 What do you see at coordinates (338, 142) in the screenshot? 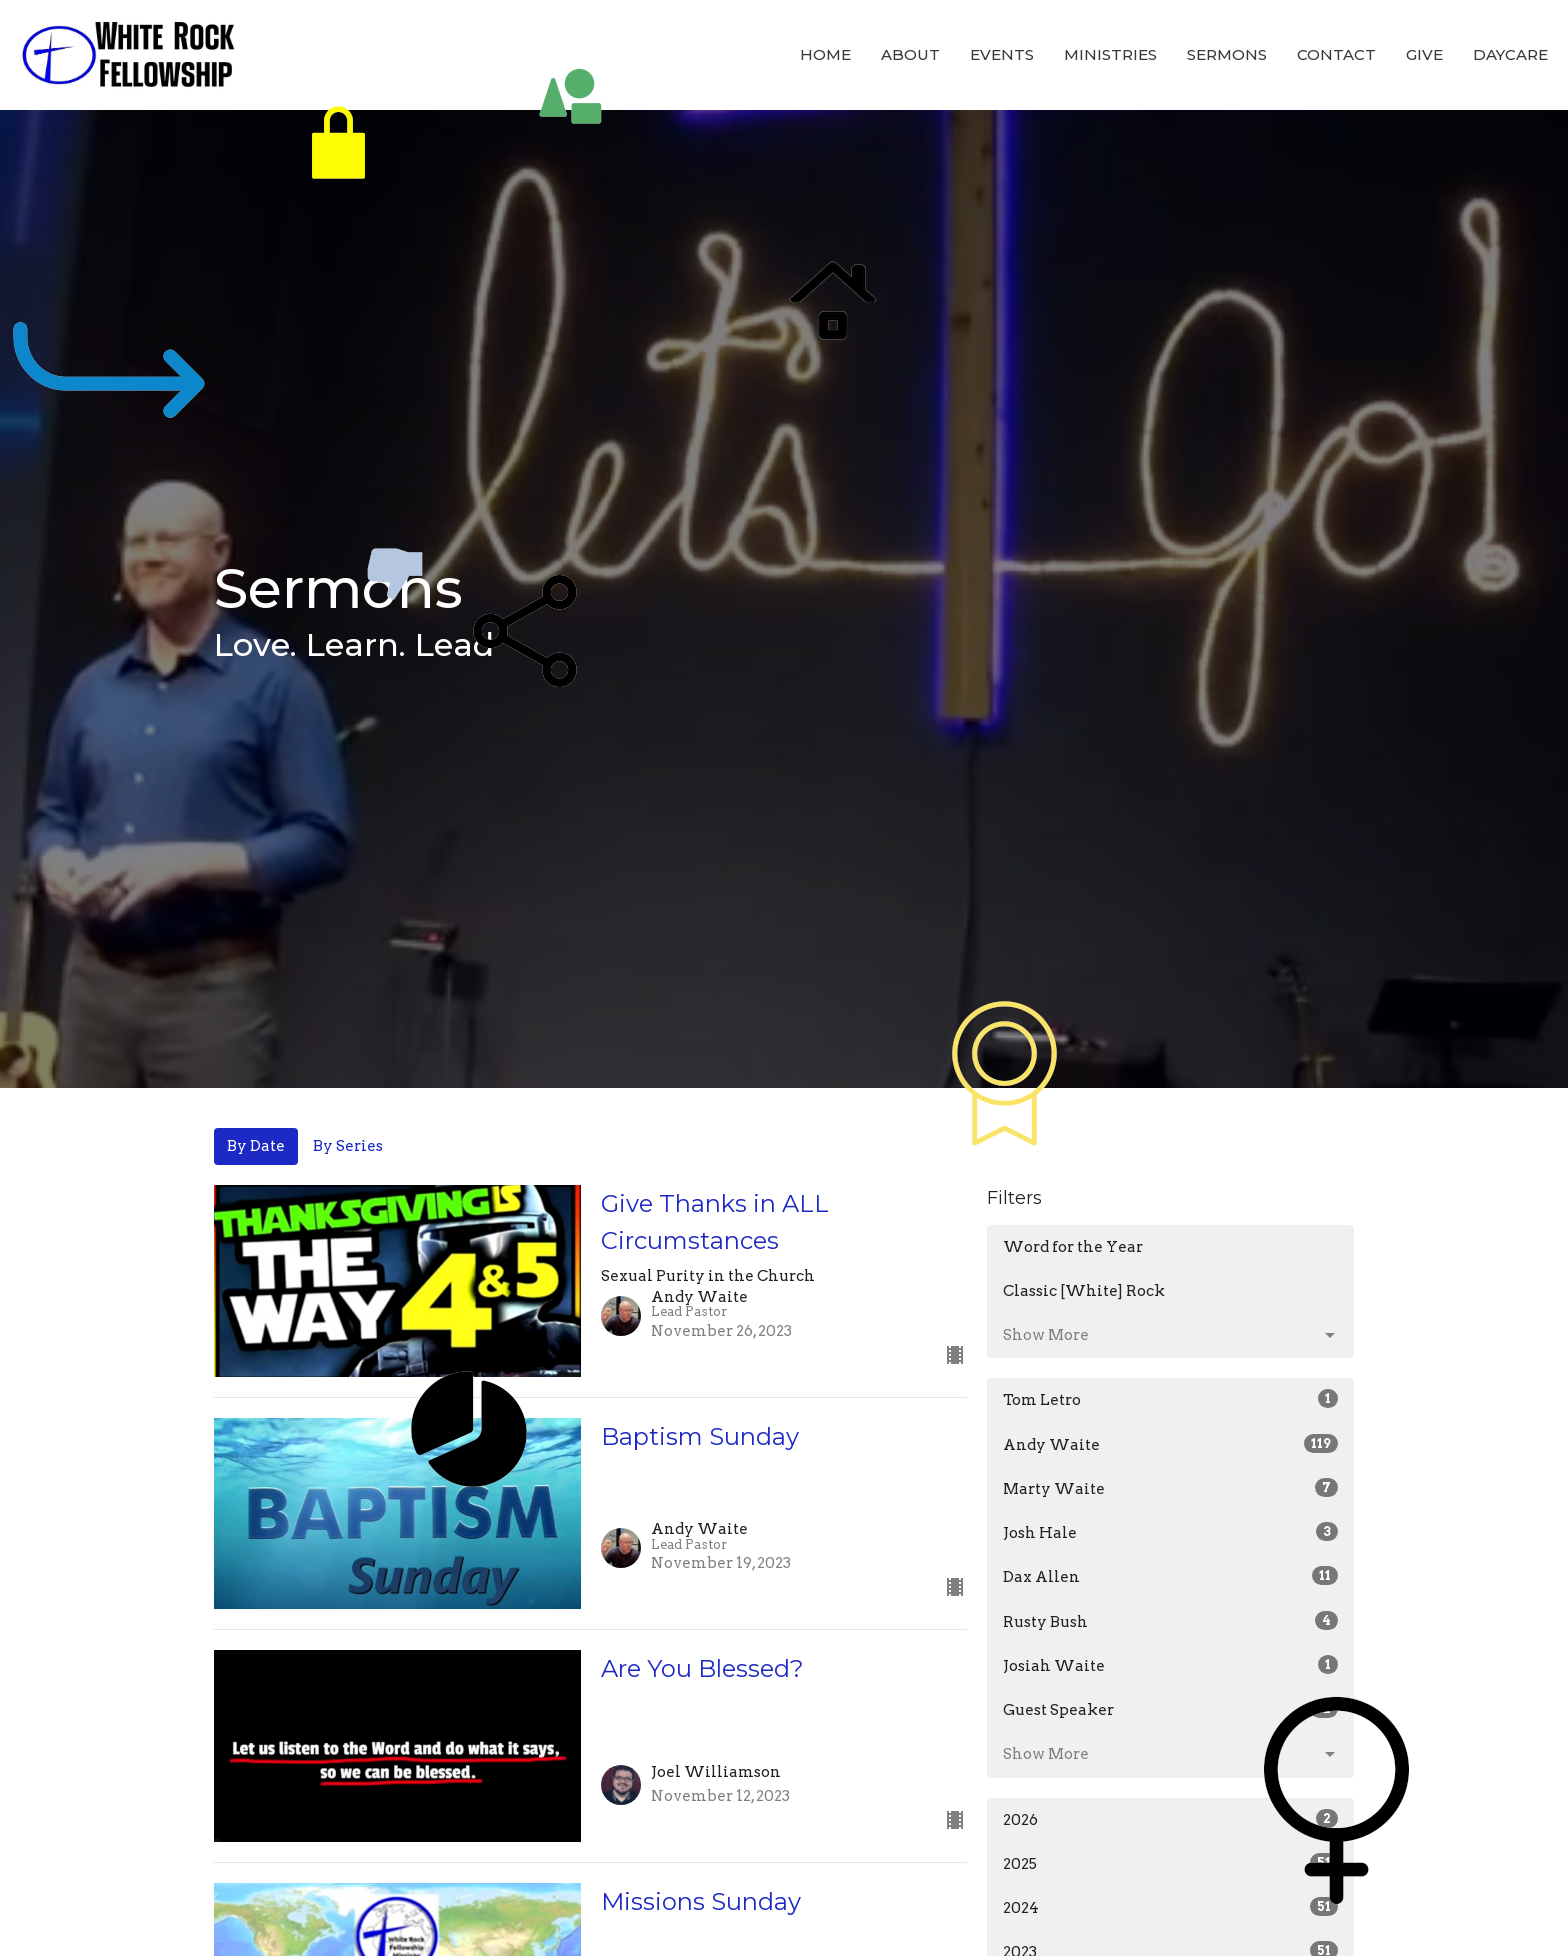
I see `indicates a locked or secured item` at bounding box center [338, 142].